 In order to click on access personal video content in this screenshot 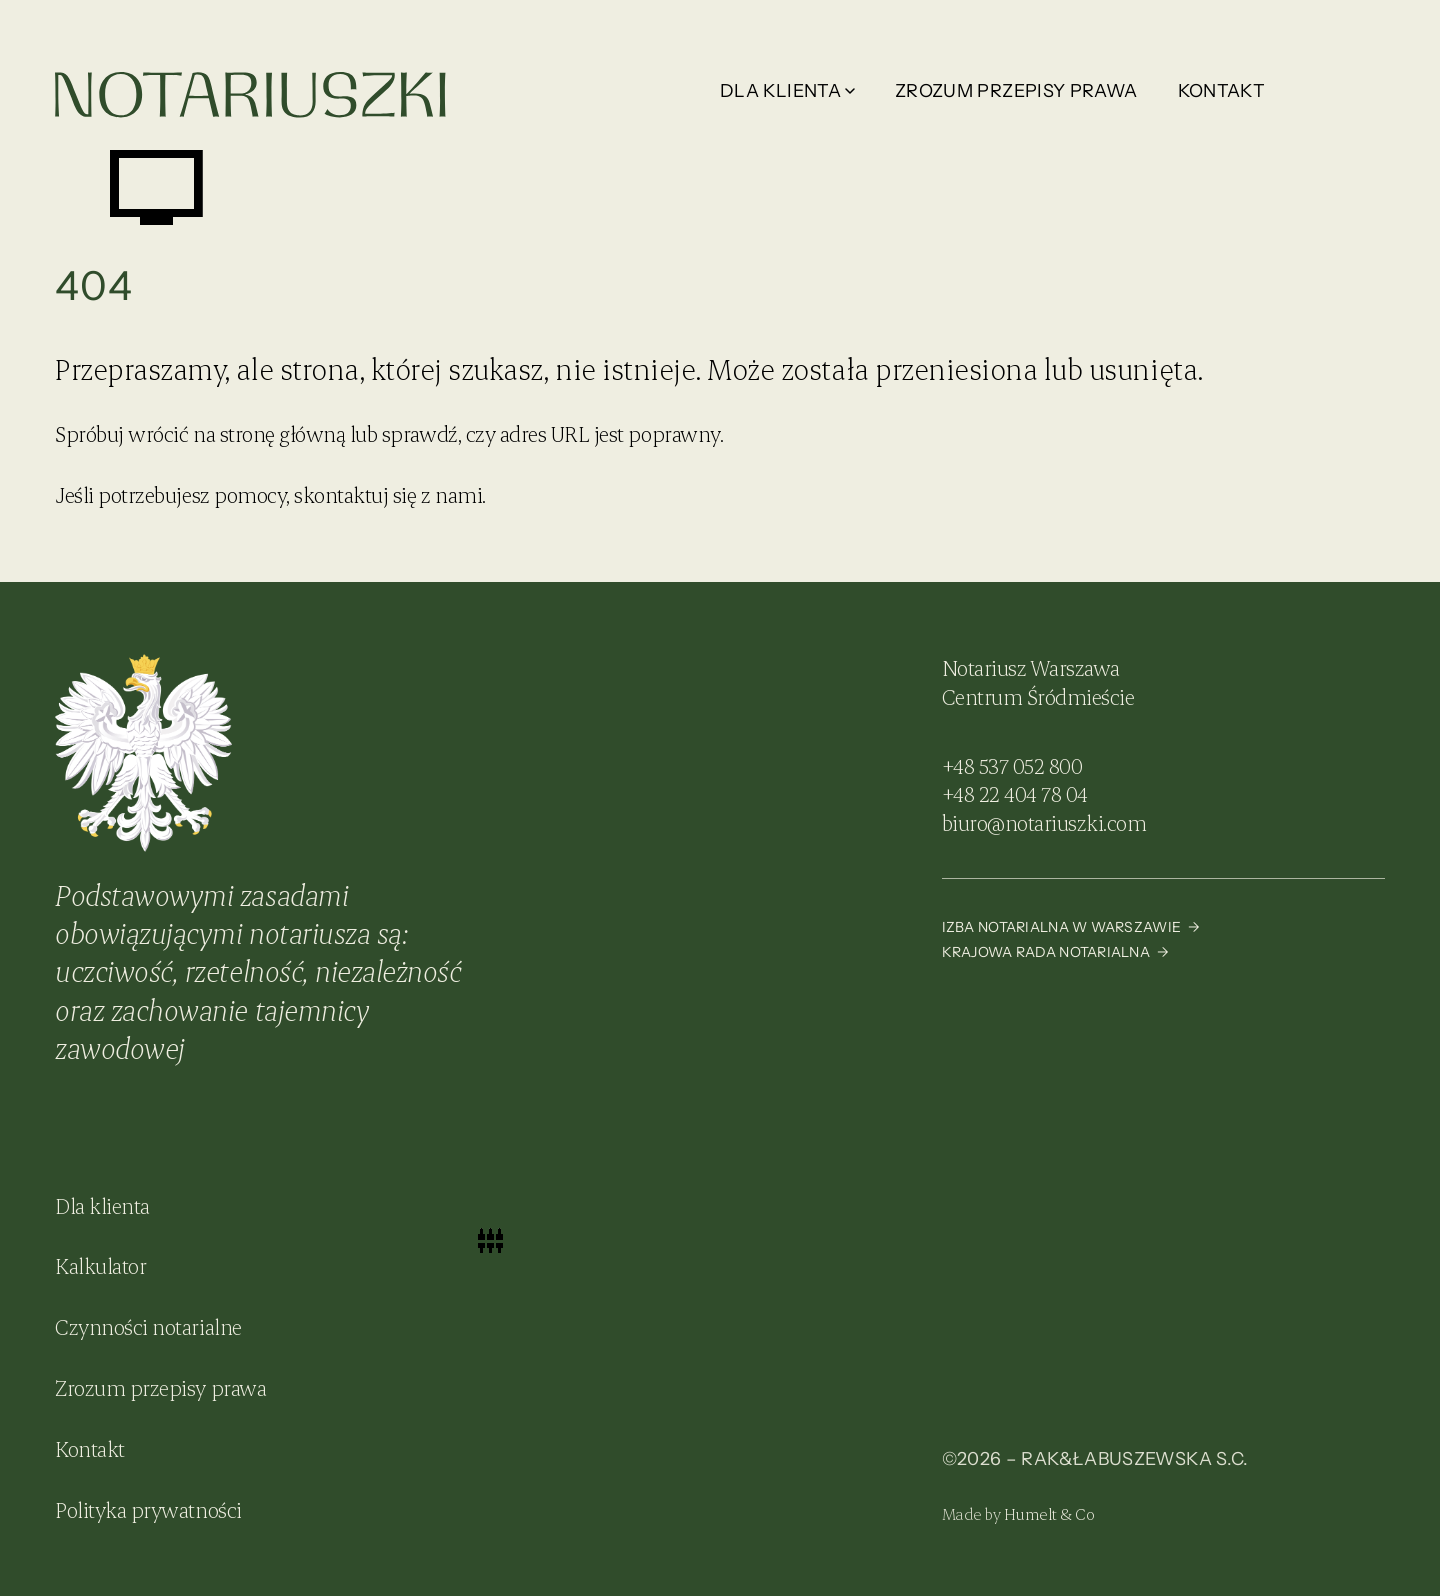, I will do `click(156, 187)`.